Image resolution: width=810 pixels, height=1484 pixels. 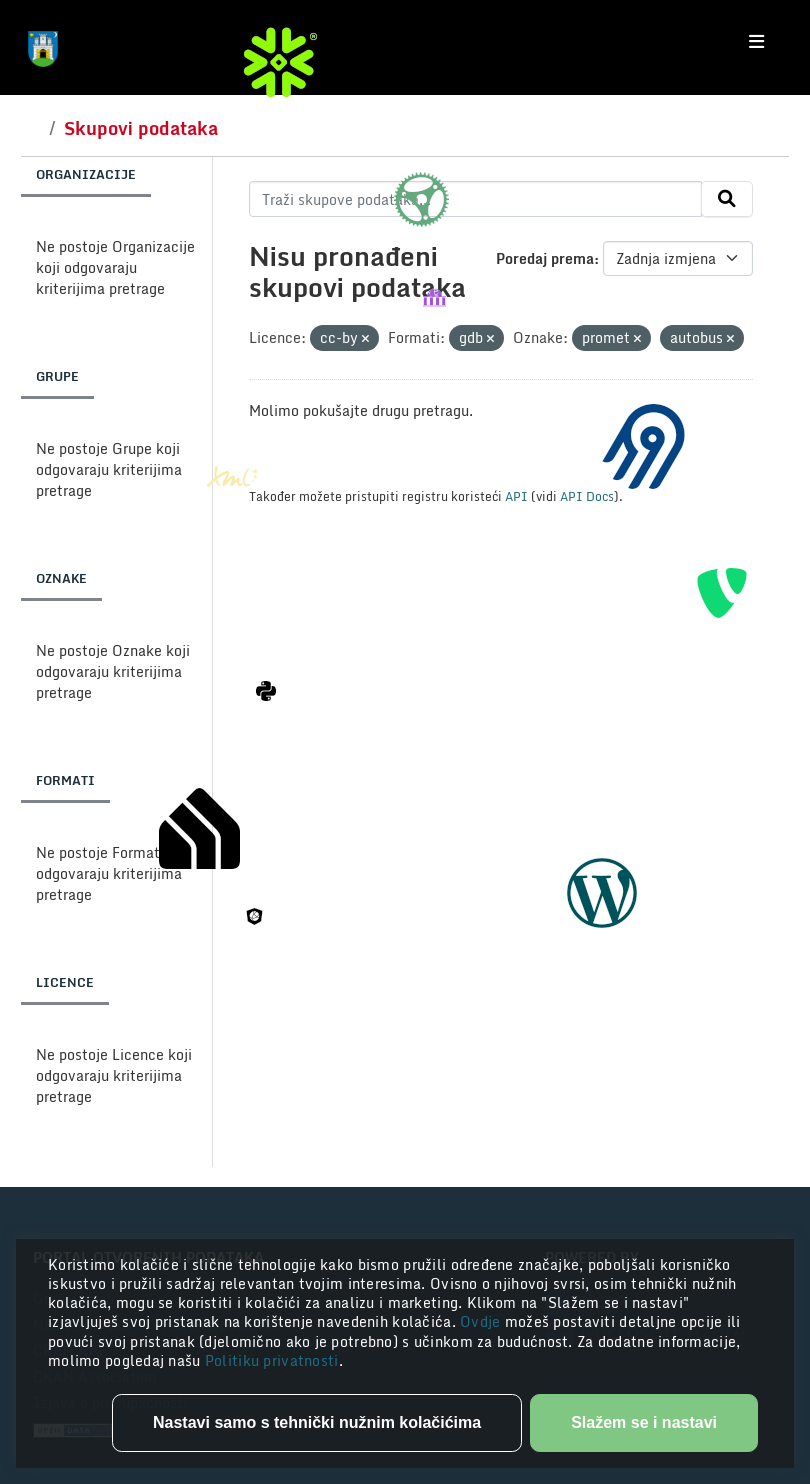 I want to click on snowflake data cloud platform logo, so click(x=280, y=62).